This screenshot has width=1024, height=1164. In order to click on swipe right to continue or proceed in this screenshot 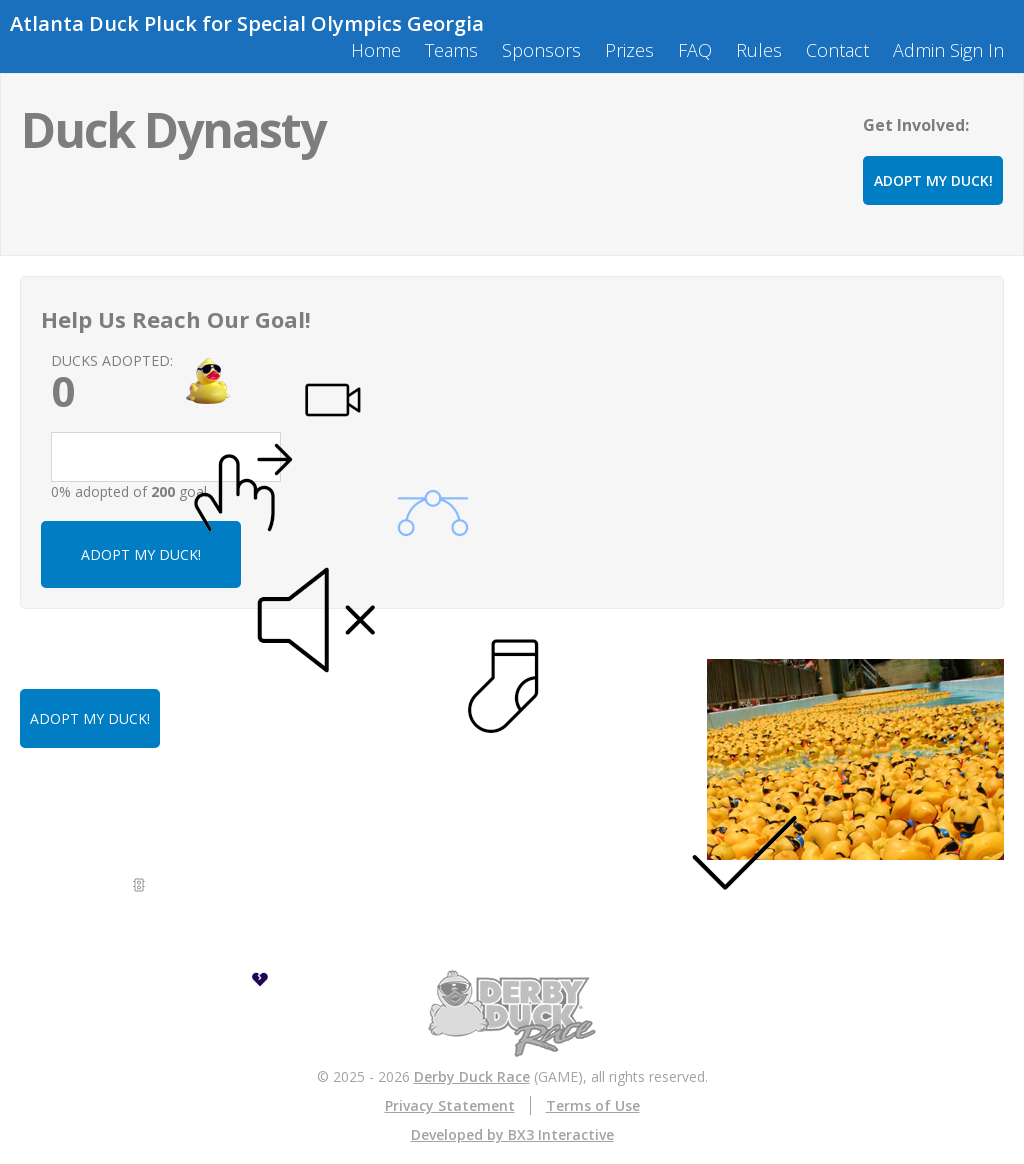, I will do `click(238, 491)`.